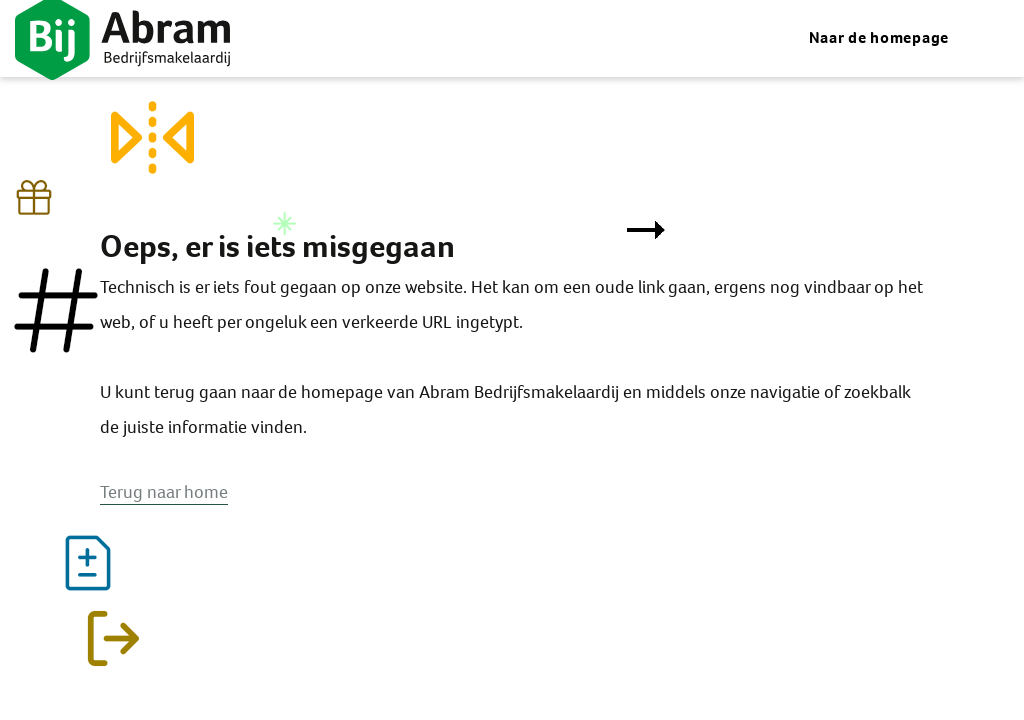  I want to click on view file differences or changes, so click(88, 563).